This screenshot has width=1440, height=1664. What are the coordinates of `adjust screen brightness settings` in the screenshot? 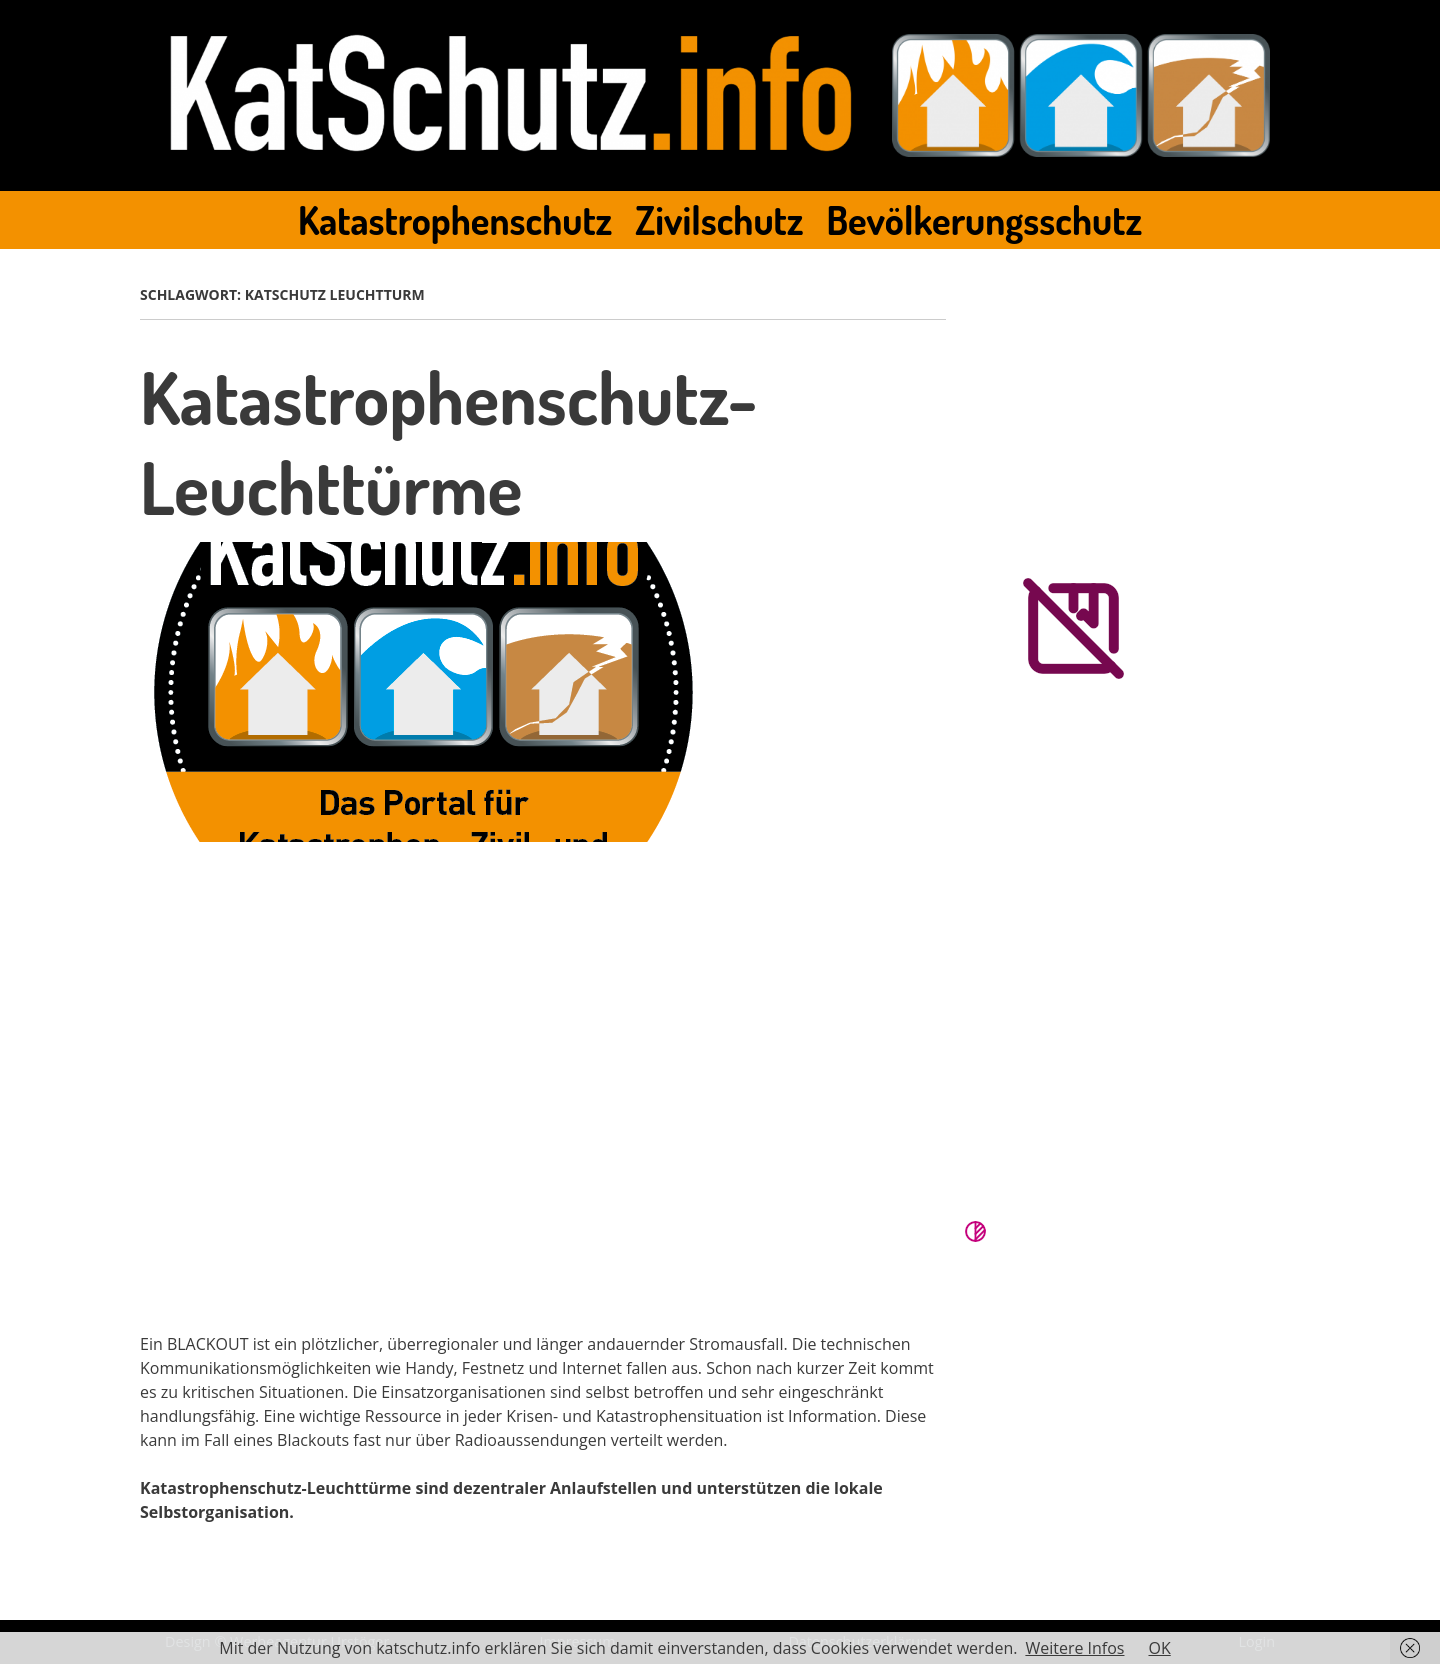 It's located at (975, 1231).